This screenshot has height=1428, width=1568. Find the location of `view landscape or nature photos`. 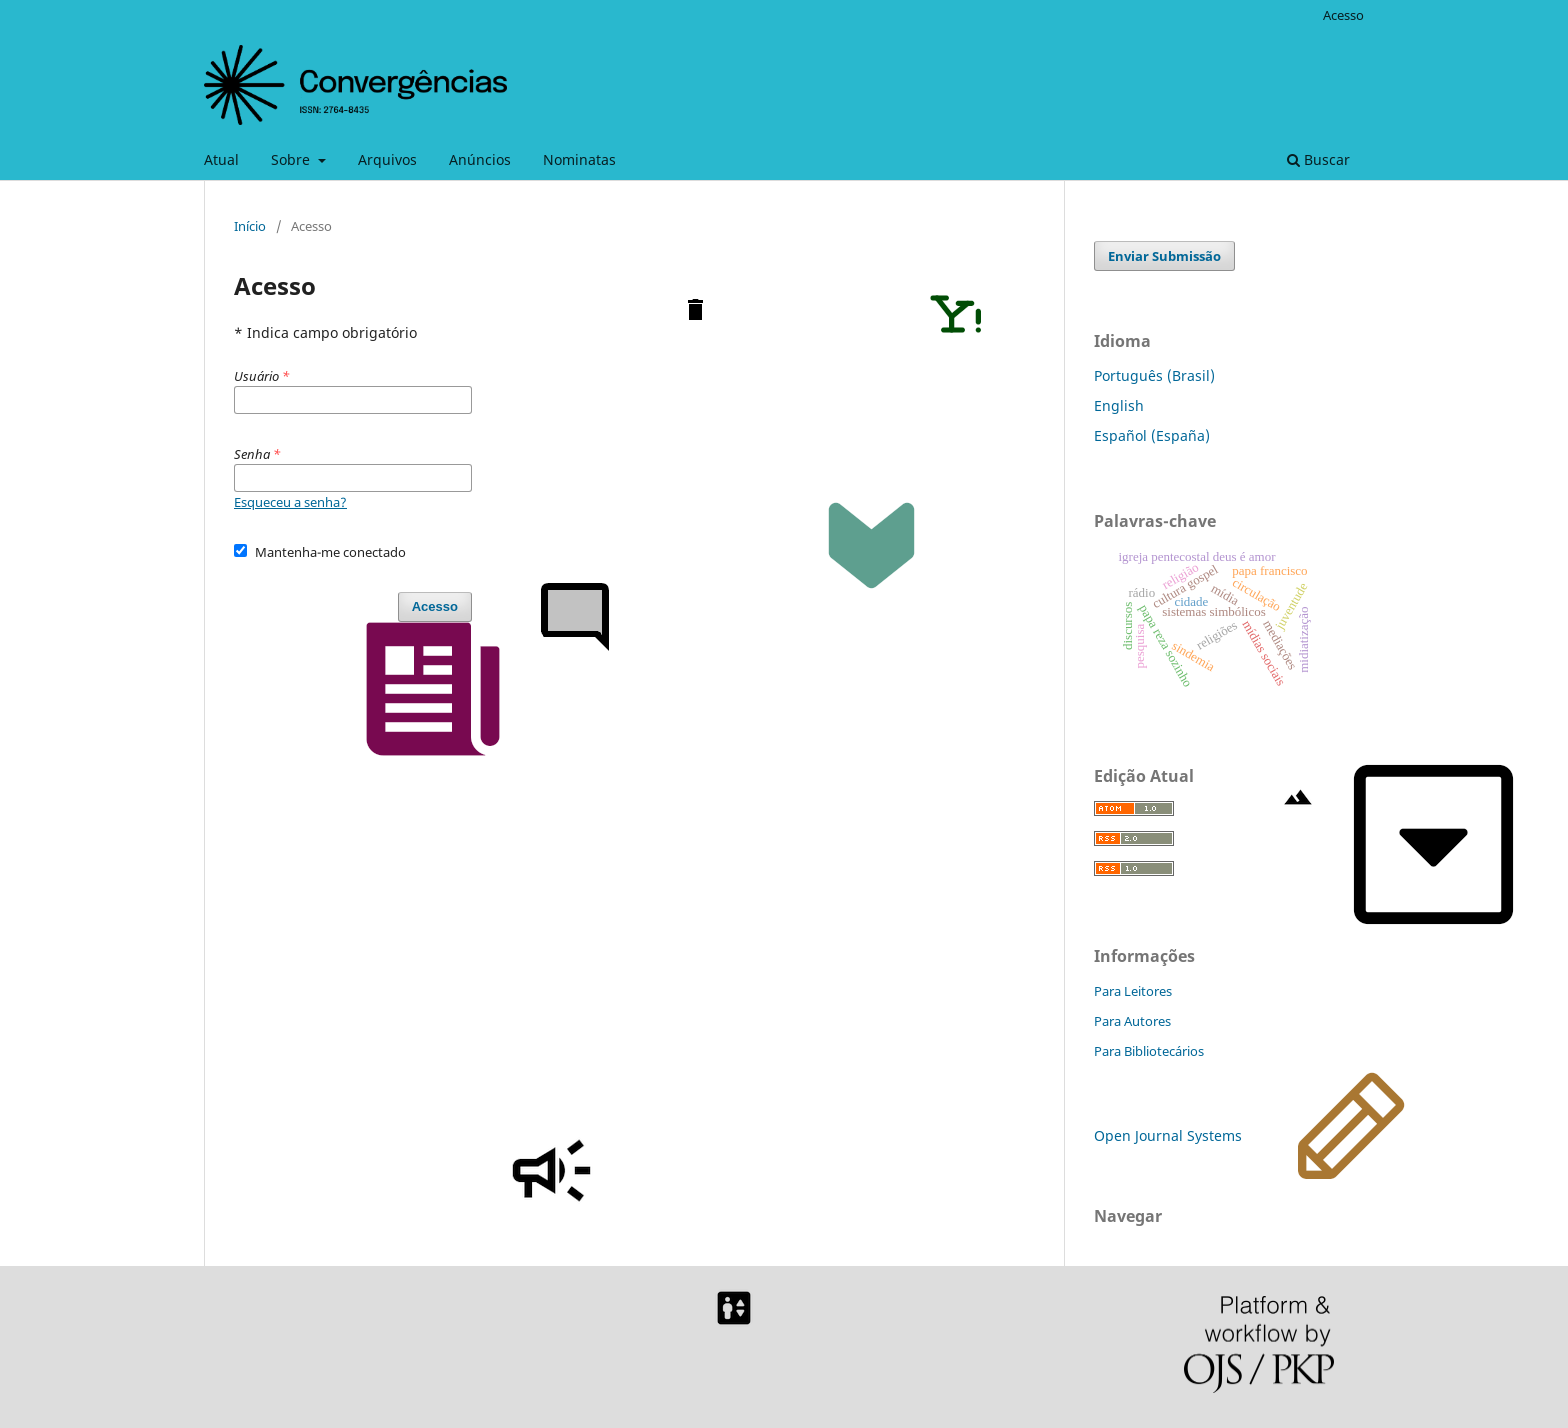

view landscape or nature photos is located at coordinates (1298, 797).